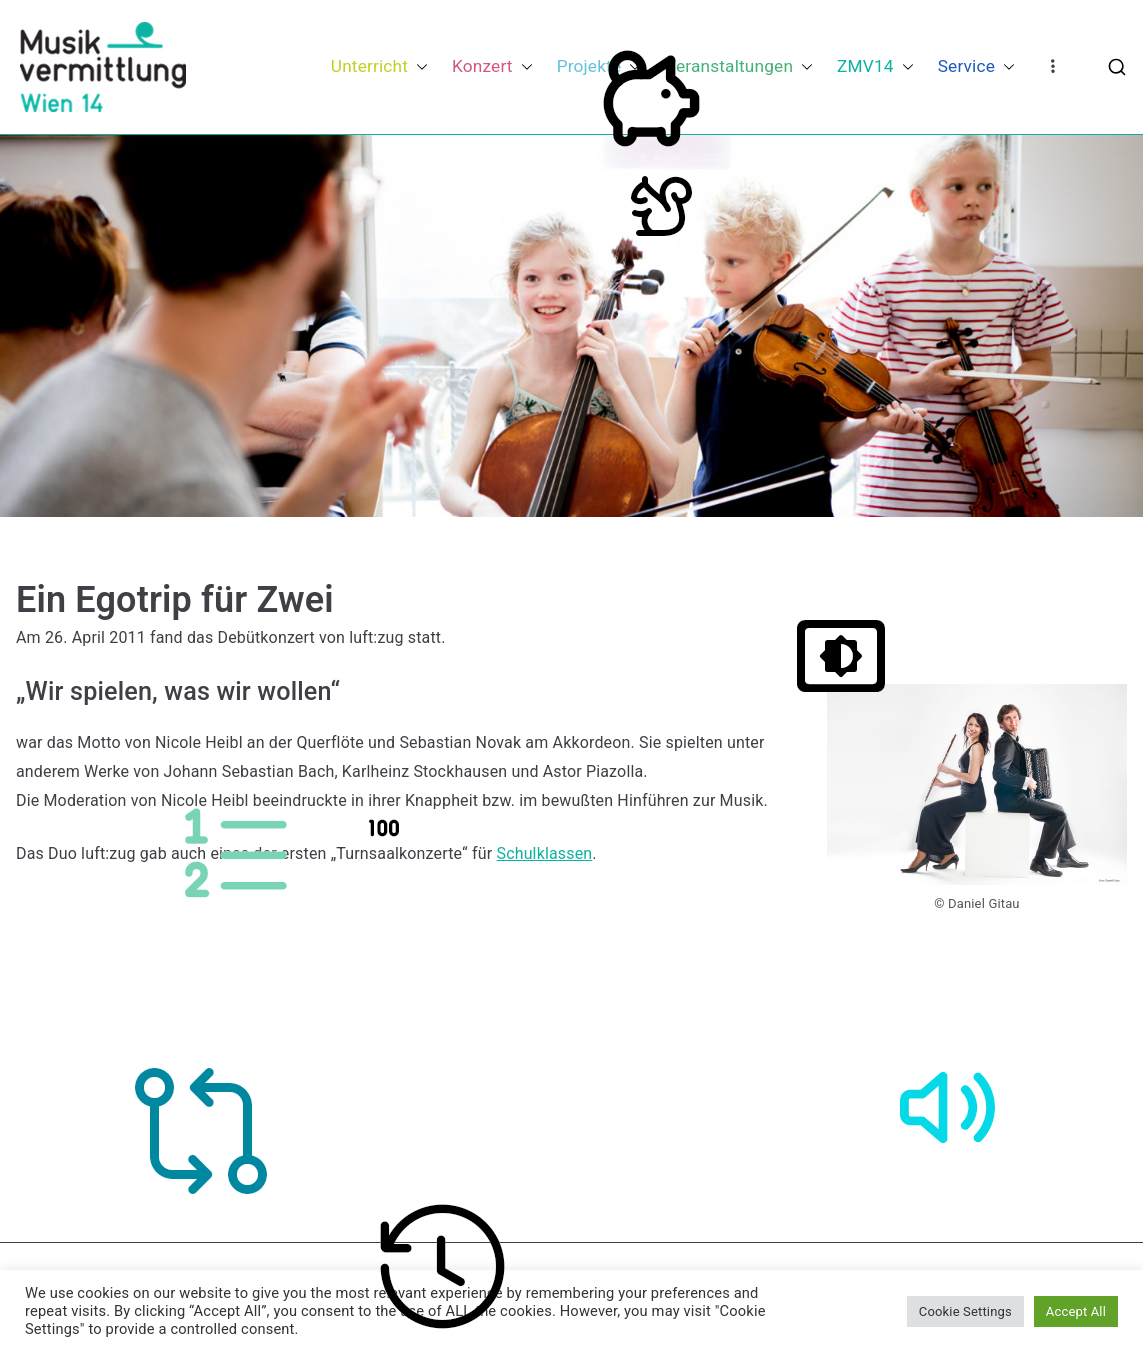 This screenshot has width=1143, height=1352. I want to click on indicates a perfect score or 100% completion, so click(384, 828).